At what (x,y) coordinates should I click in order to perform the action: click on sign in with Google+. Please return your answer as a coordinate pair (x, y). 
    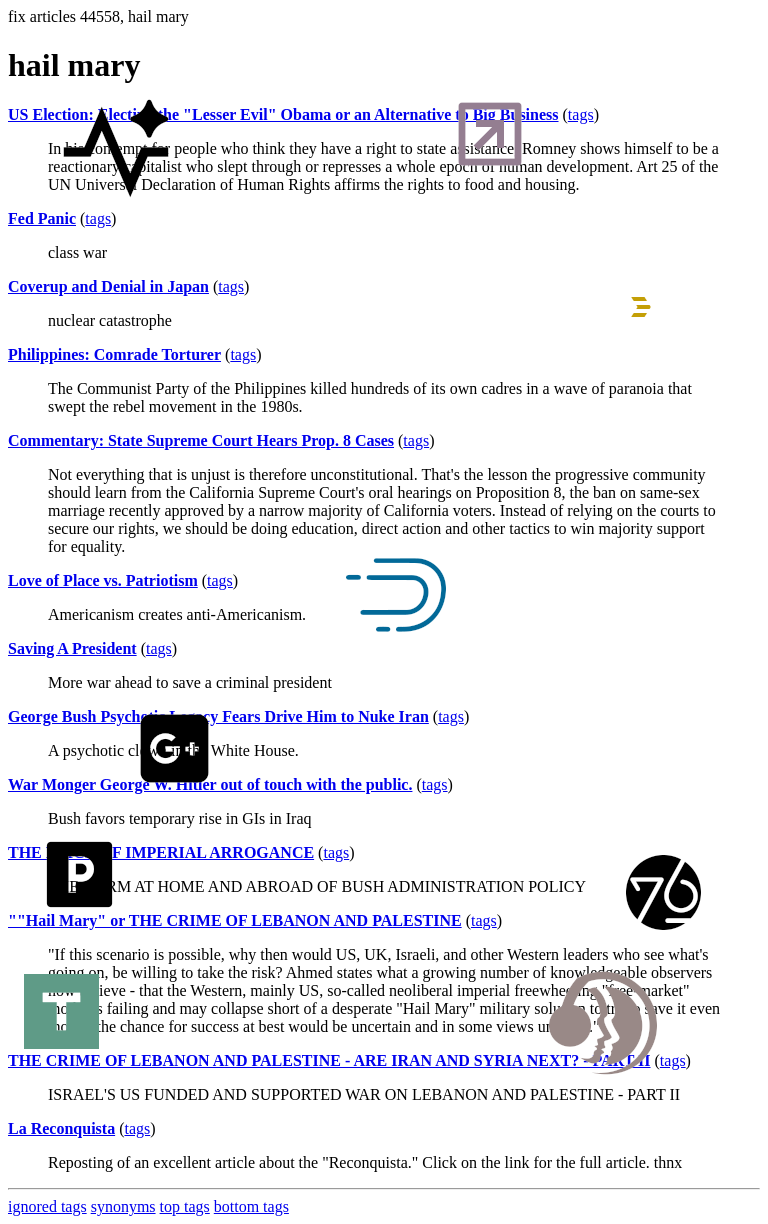
    Looking at the image, I should click on (174, 748).